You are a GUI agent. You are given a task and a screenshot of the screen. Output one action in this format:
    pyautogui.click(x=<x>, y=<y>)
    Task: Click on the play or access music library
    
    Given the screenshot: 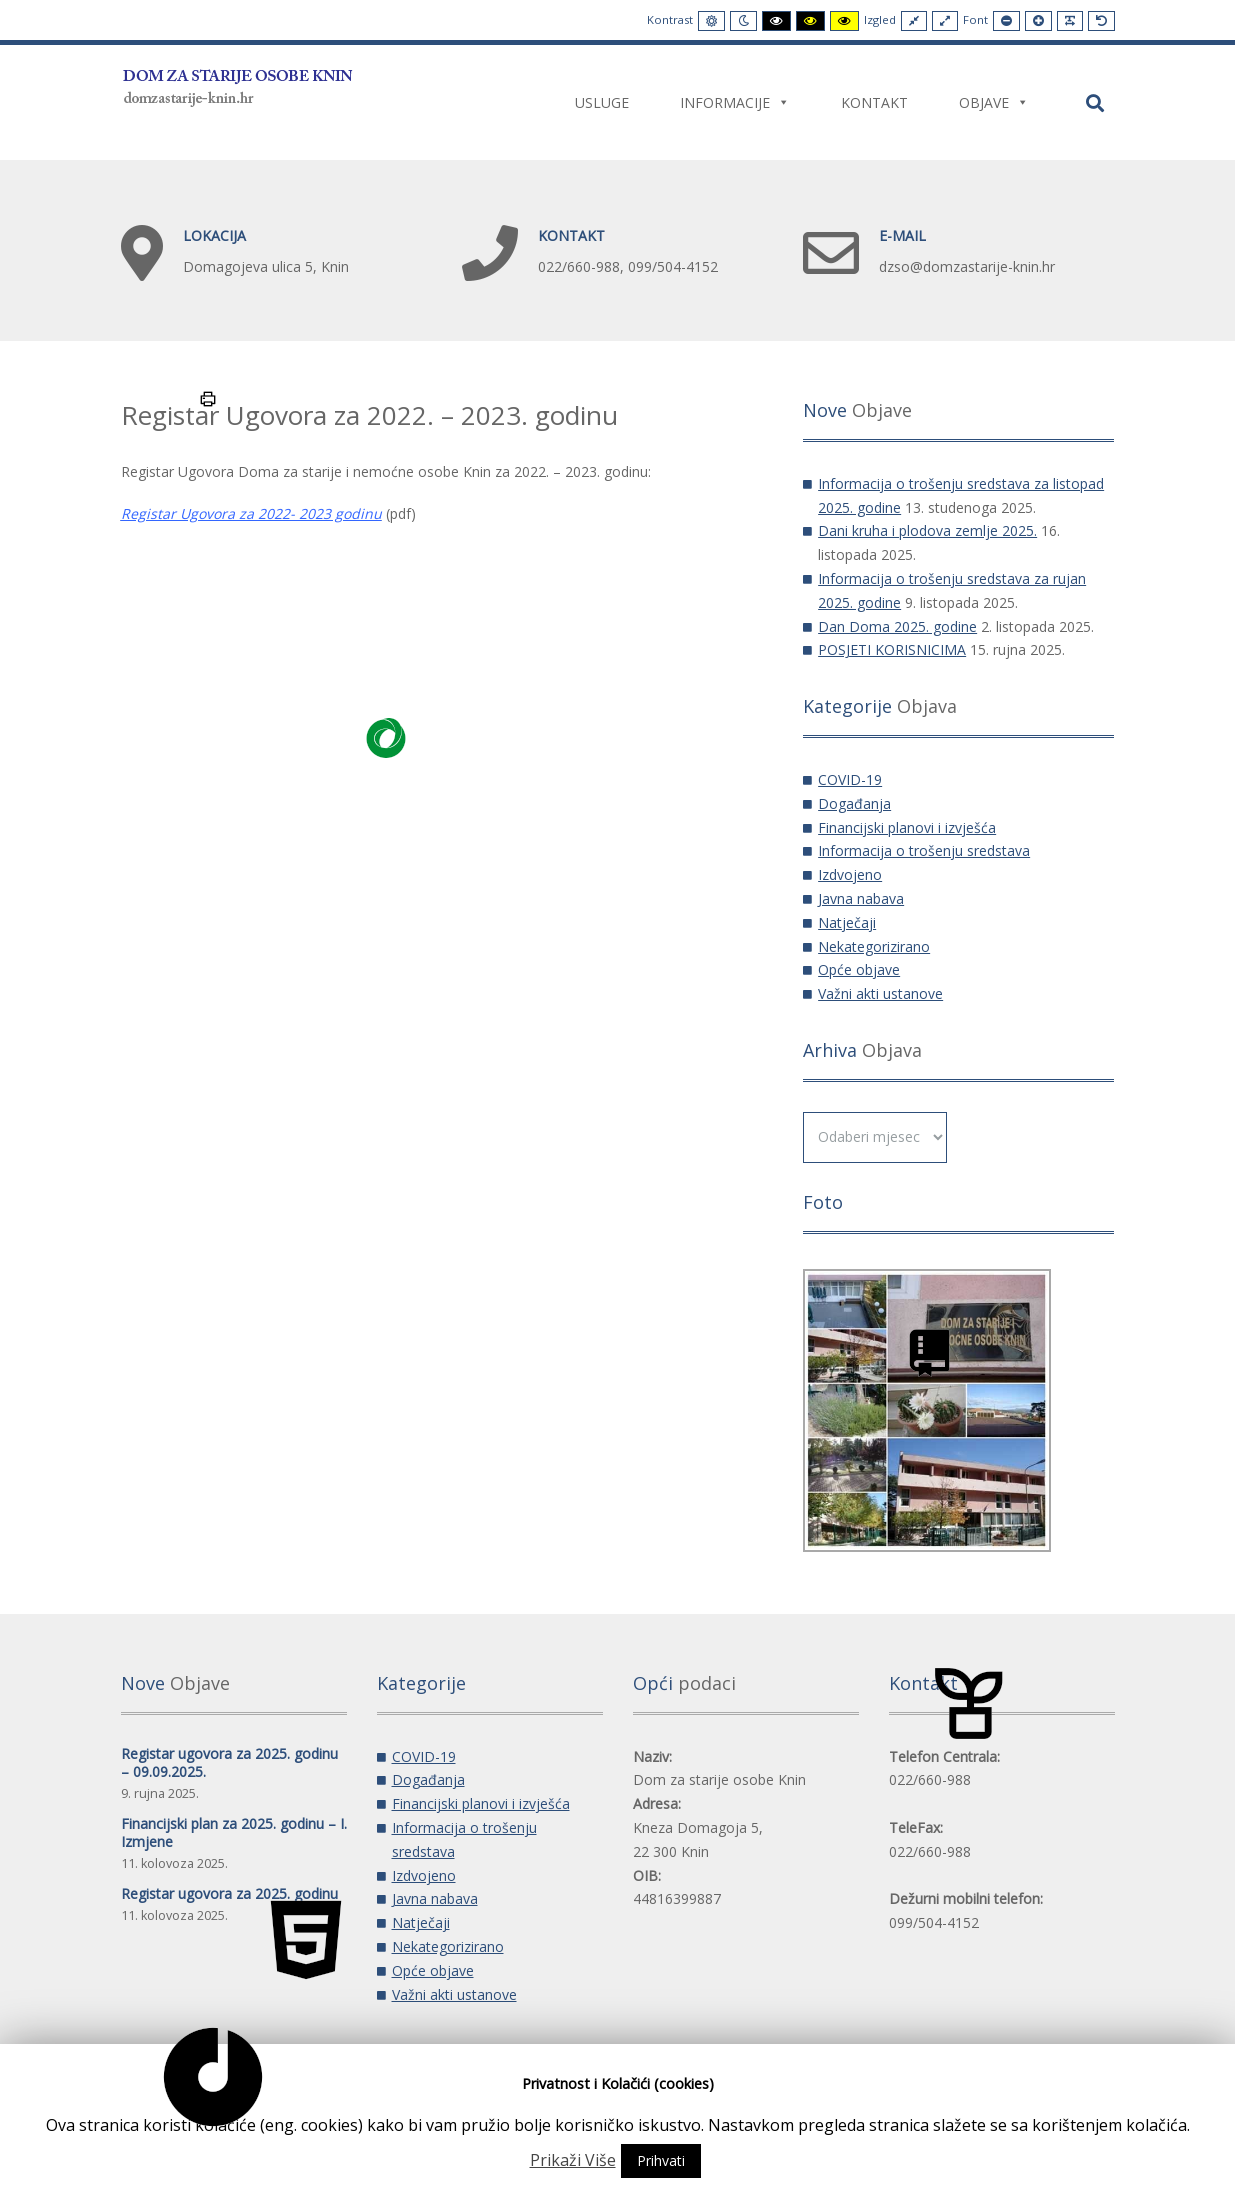 What is the action you would take?
    pyautogui.click(x=213, y=2077)
    